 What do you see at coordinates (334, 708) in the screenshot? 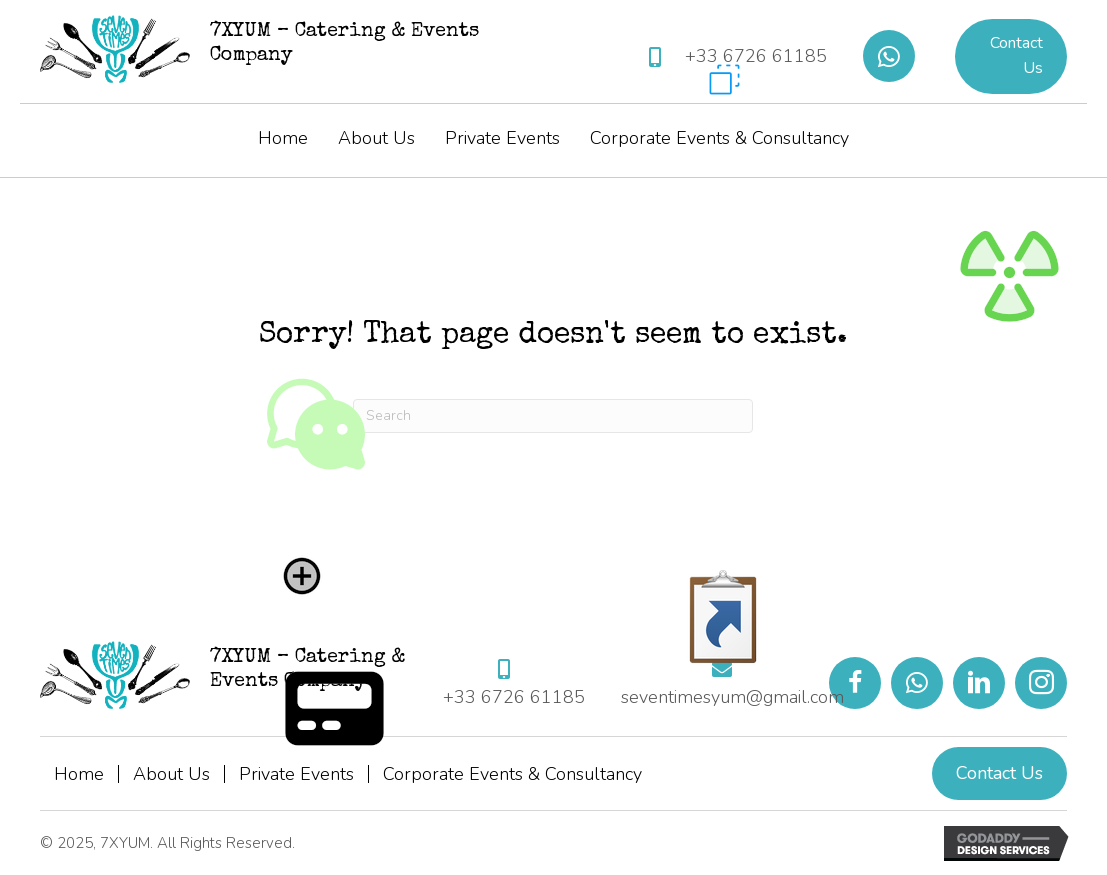
I see `indicates pager or beeper device` at bounding box center [334, 708].